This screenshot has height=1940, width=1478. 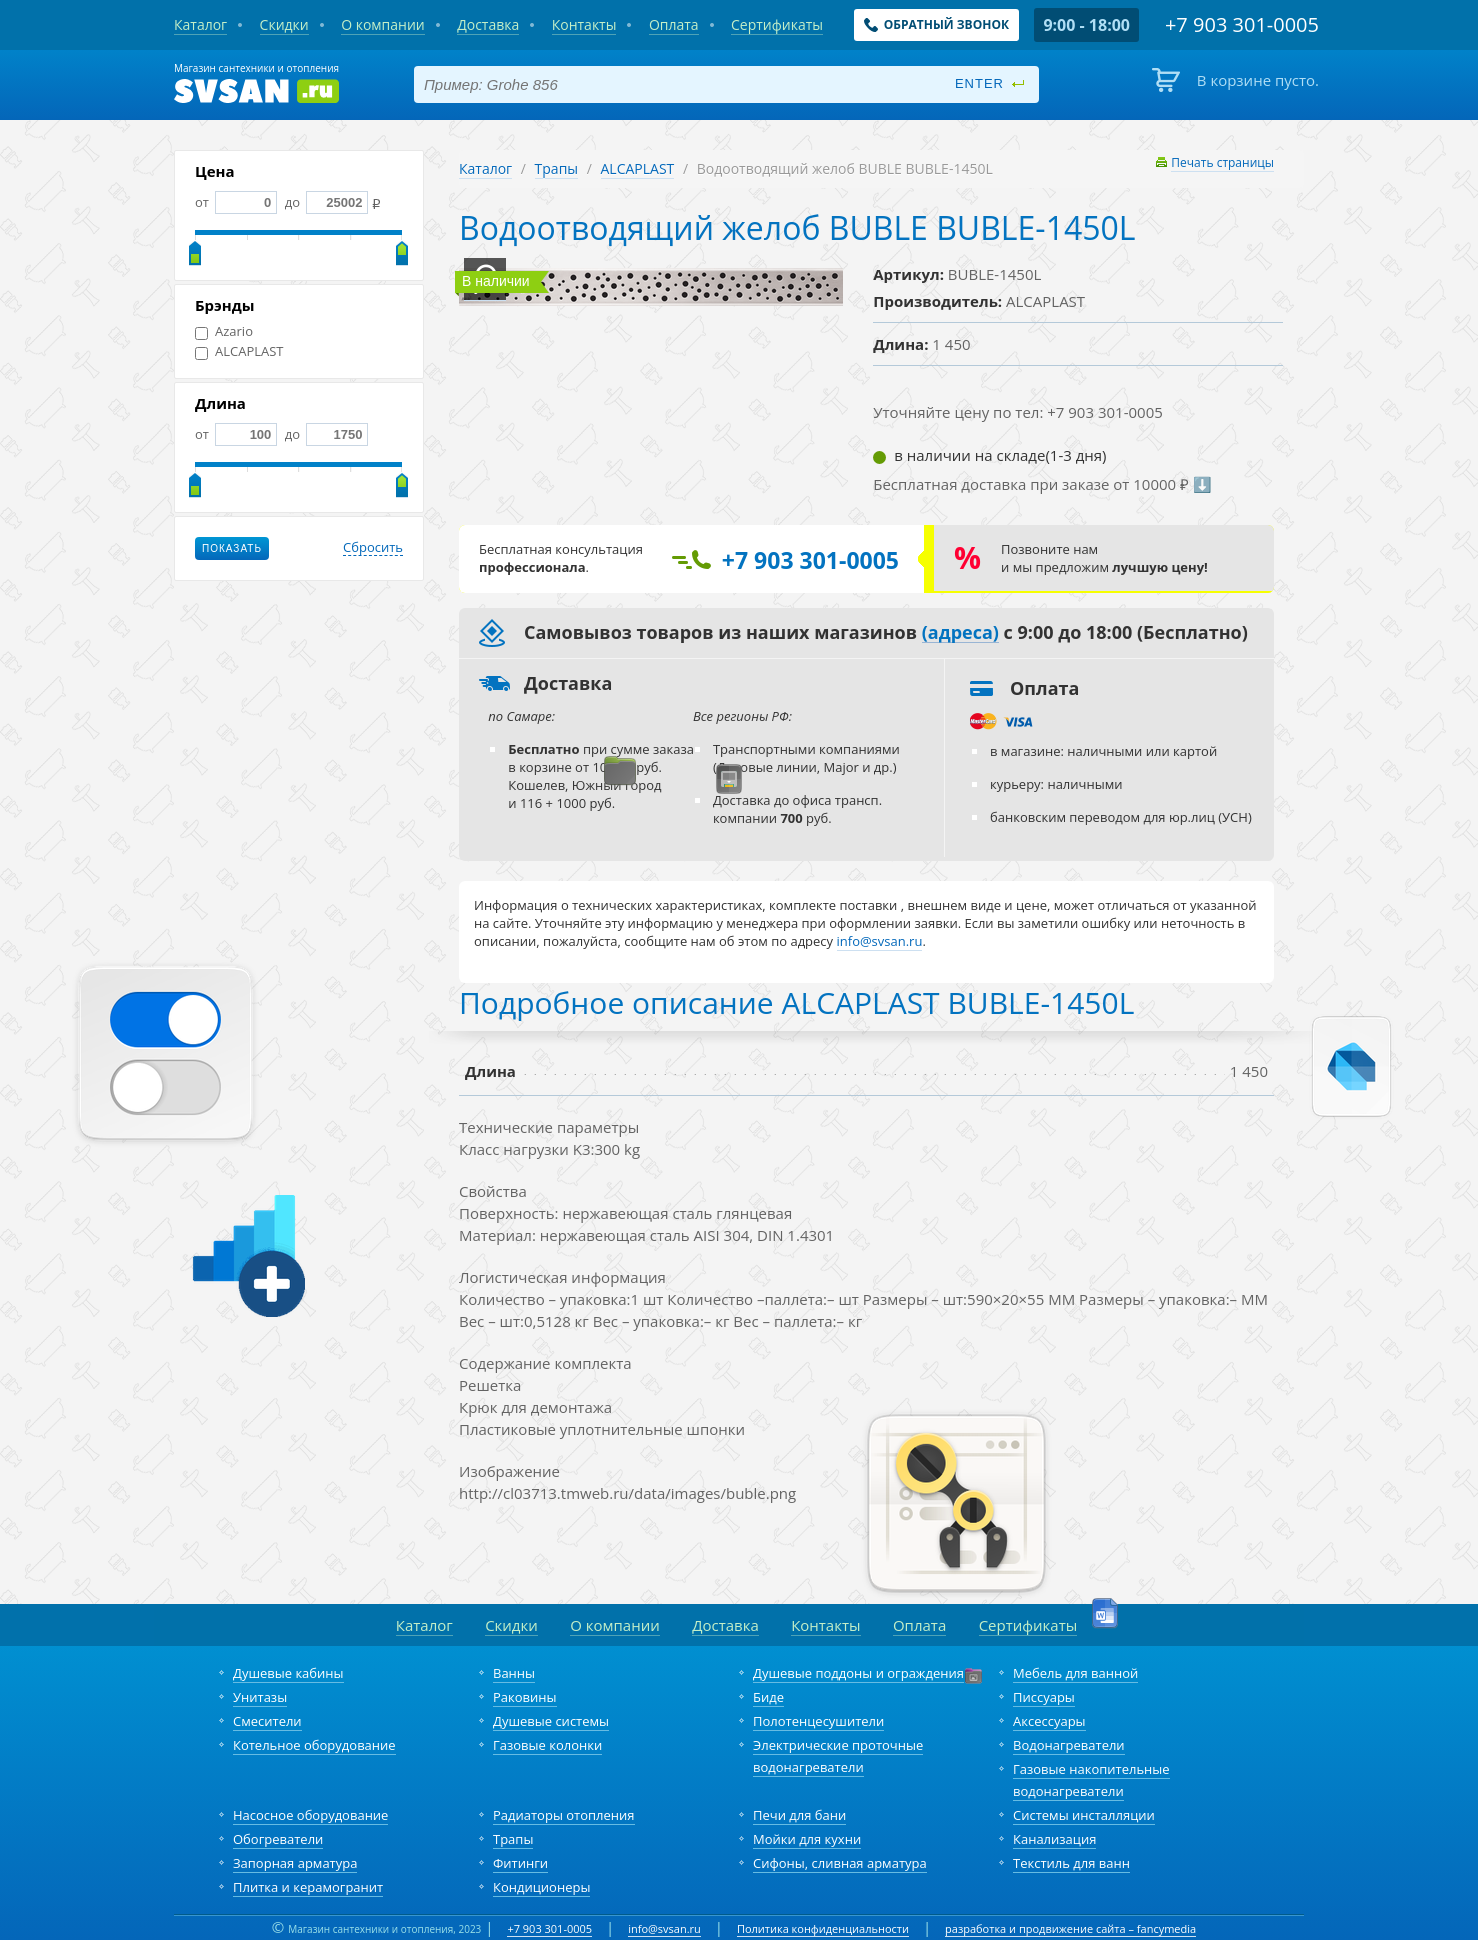 What do you see at coordinates (165, 1053) in the screenshot?
I see `open system settings or preferences` at bounding box center [165, 1053].